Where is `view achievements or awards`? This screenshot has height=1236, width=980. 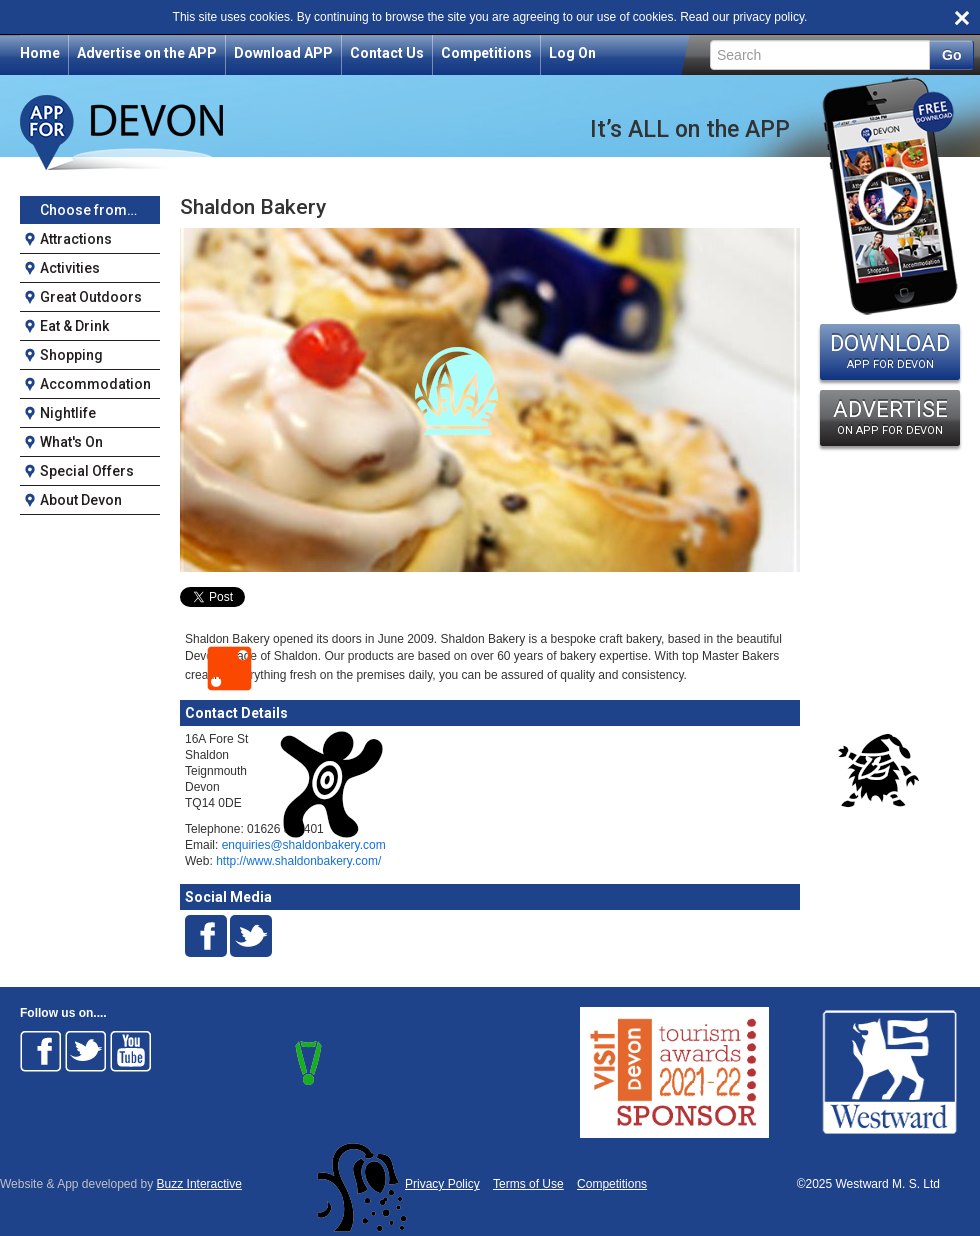
view achievements or awards is located at coordinates (308, 1062).